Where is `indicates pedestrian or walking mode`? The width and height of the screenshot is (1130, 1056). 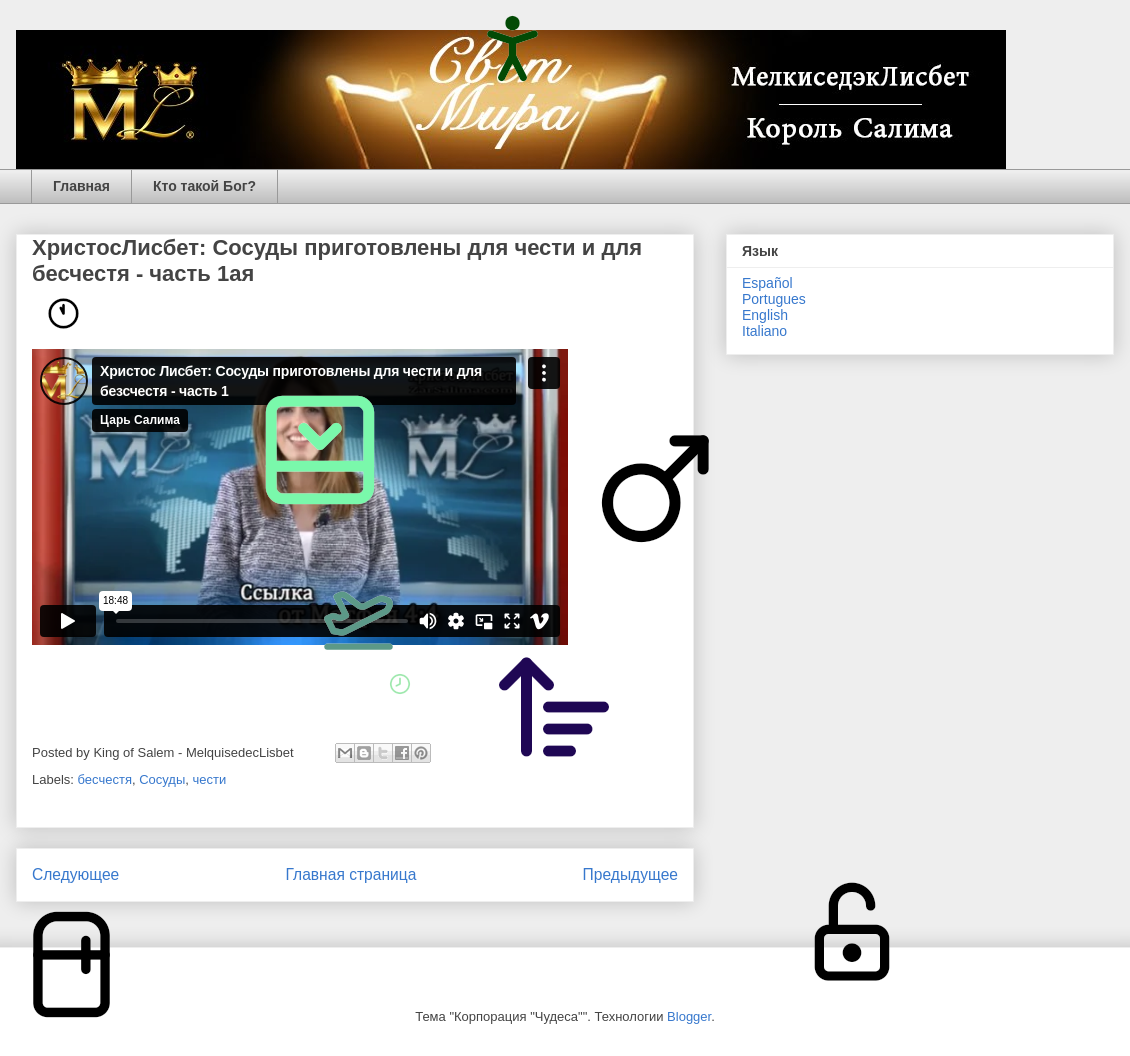 indicates pedestrian or walking mode is located at coordinates (512, 48).